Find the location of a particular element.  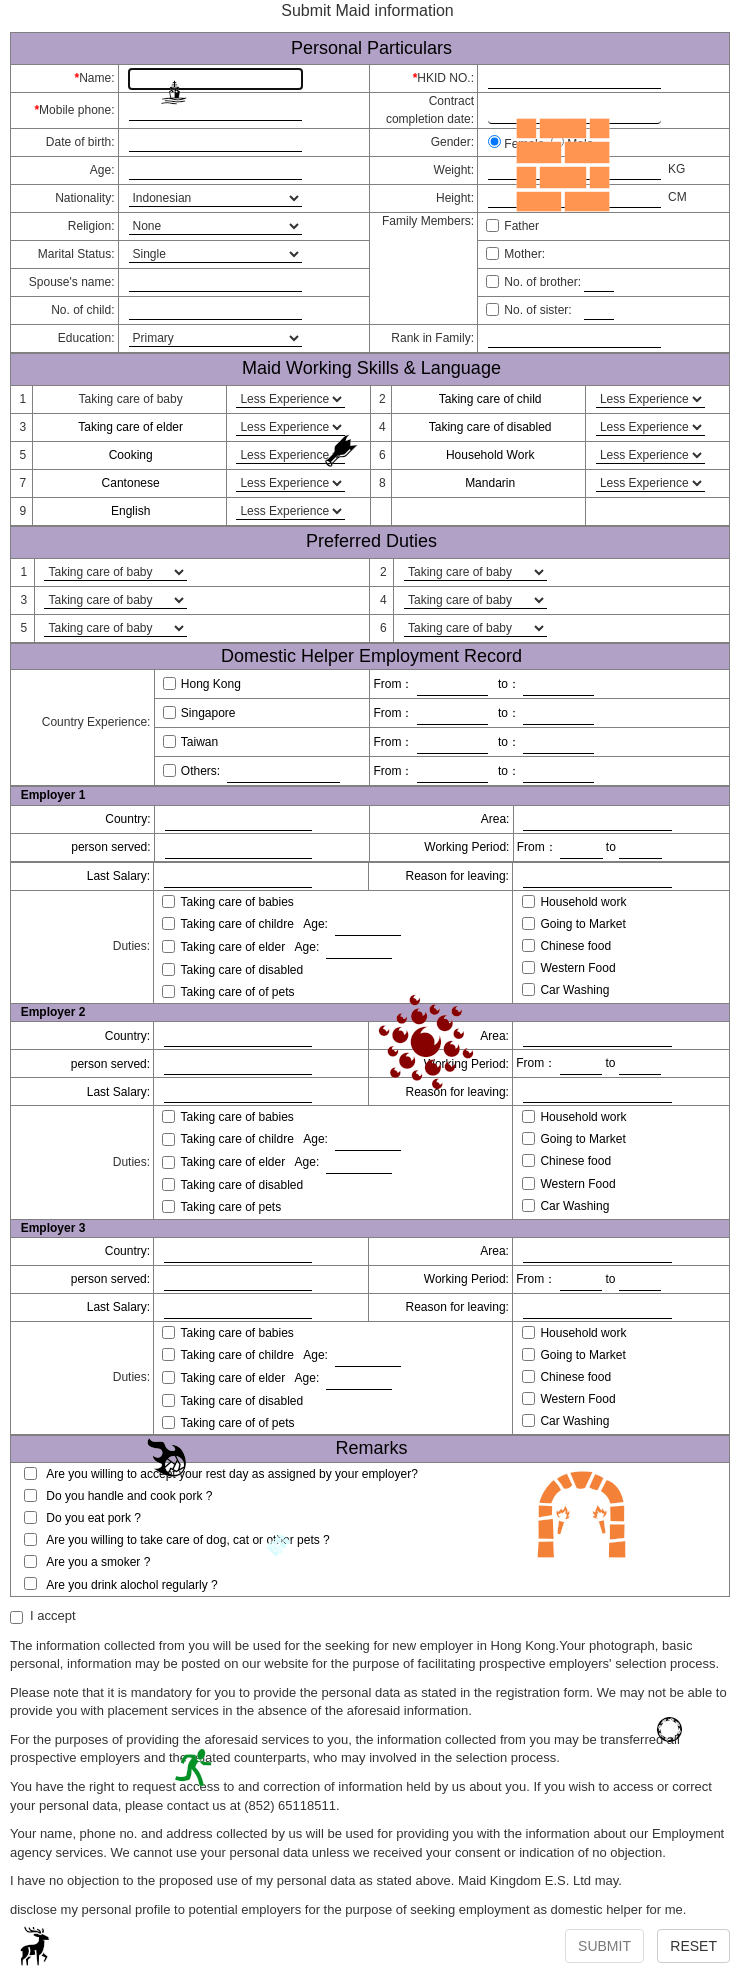

decorative pattern or visual effect option is located at coordinates (426, 1042).